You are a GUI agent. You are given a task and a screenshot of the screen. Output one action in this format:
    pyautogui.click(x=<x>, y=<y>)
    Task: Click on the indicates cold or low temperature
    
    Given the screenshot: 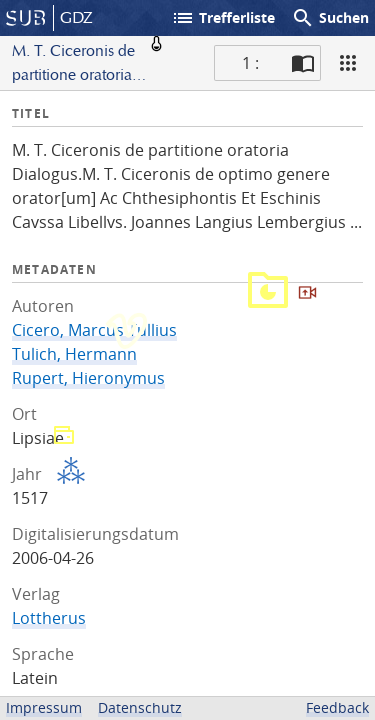 What is the action you would take?
    pyautogui.click(x=156, y=43)
    